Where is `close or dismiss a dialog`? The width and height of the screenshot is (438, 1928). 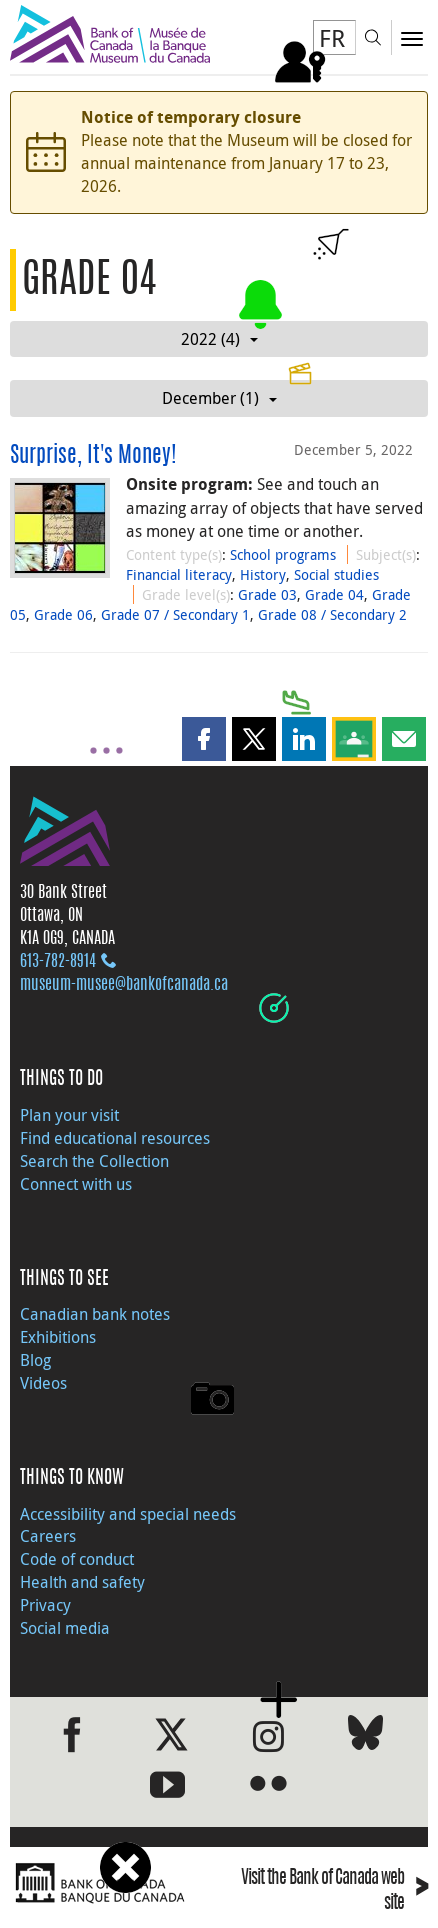
close or dismiss a dialog is located at coordinates (125, 1867).